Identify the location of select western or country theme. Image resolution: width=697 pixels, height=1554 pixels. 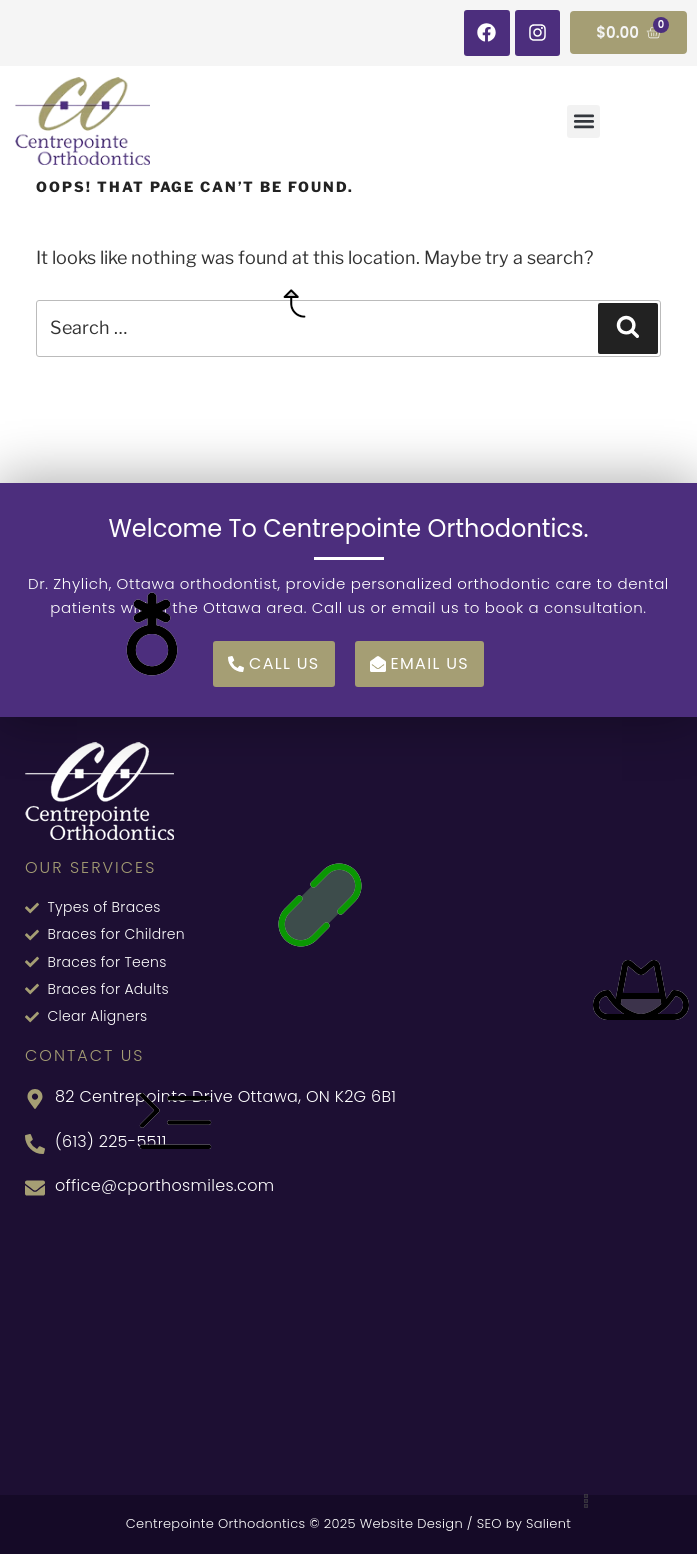
(641, 993).